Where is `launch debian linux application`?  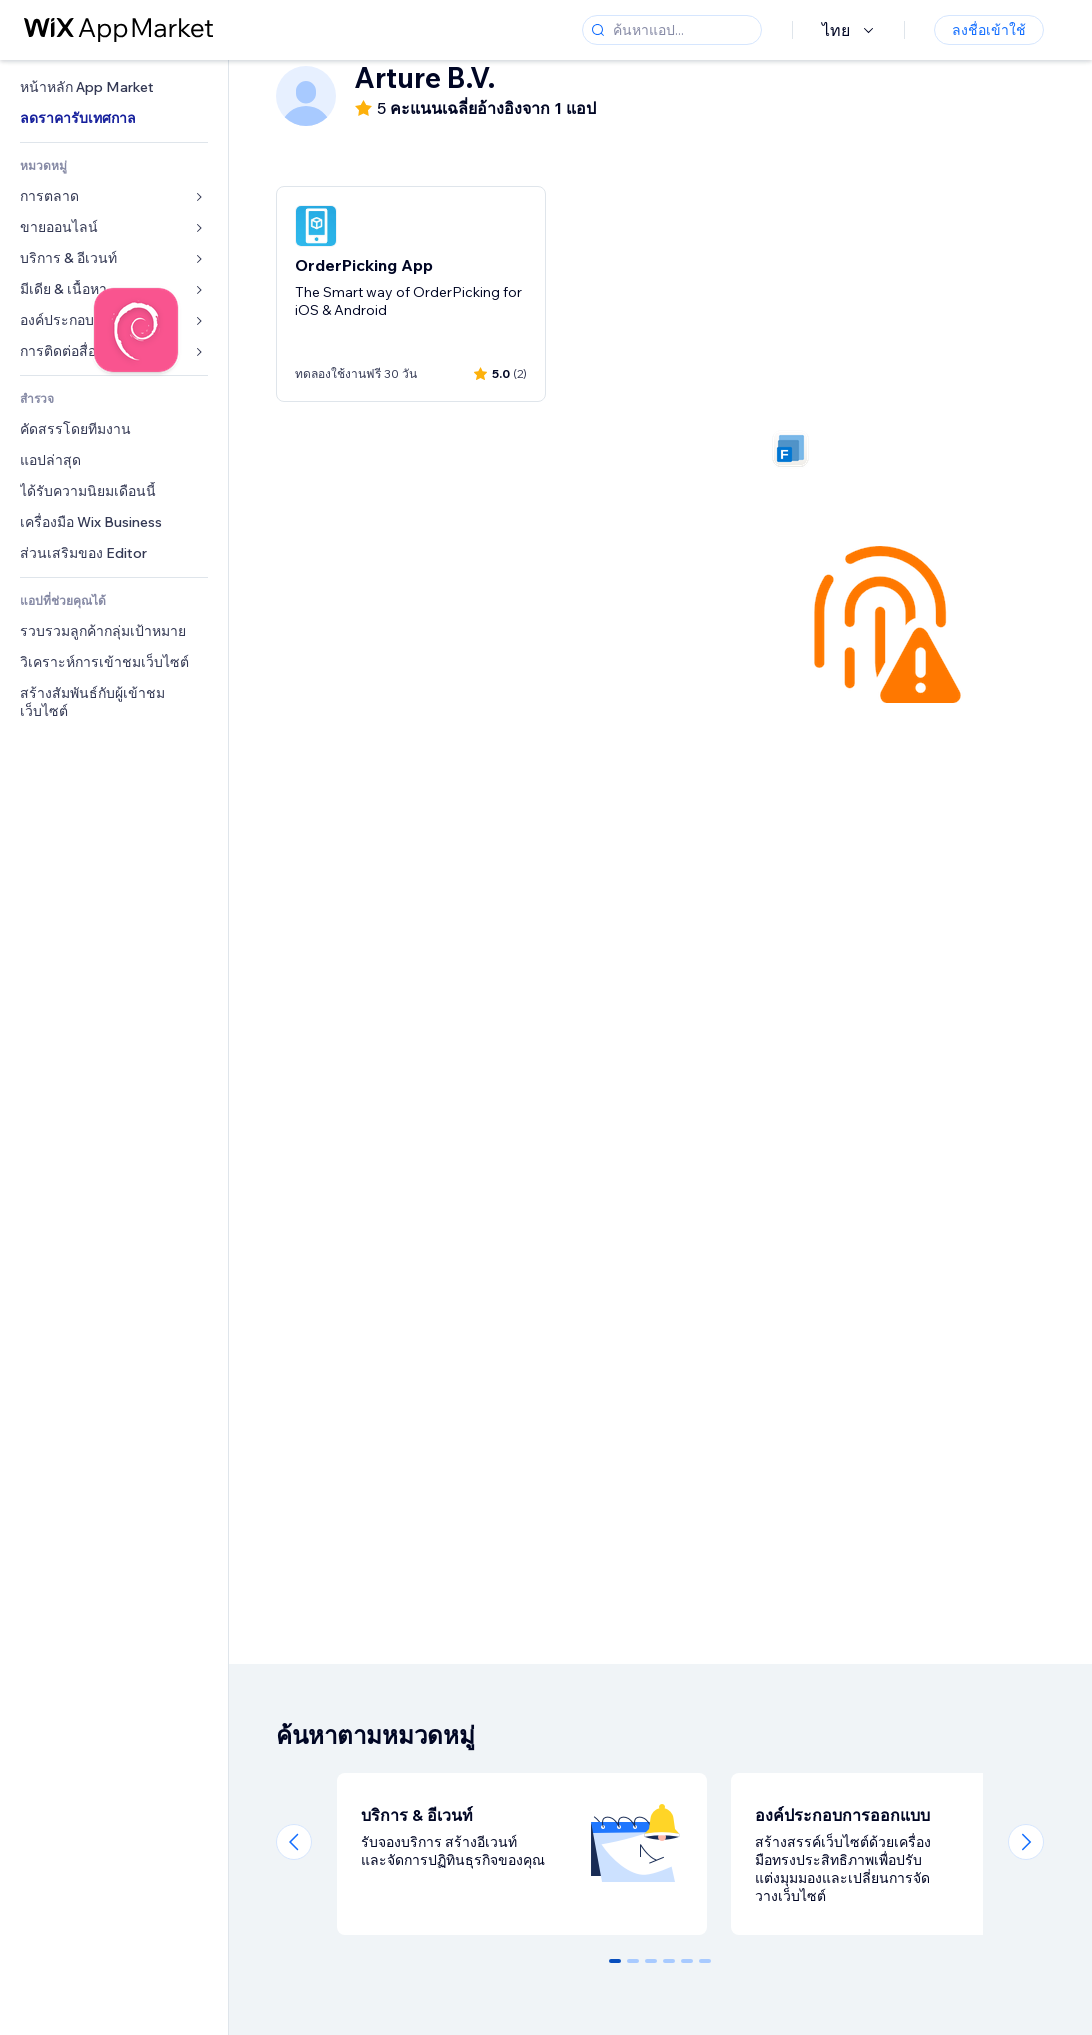
launch debian linux application is located at coordinates (136, 330).